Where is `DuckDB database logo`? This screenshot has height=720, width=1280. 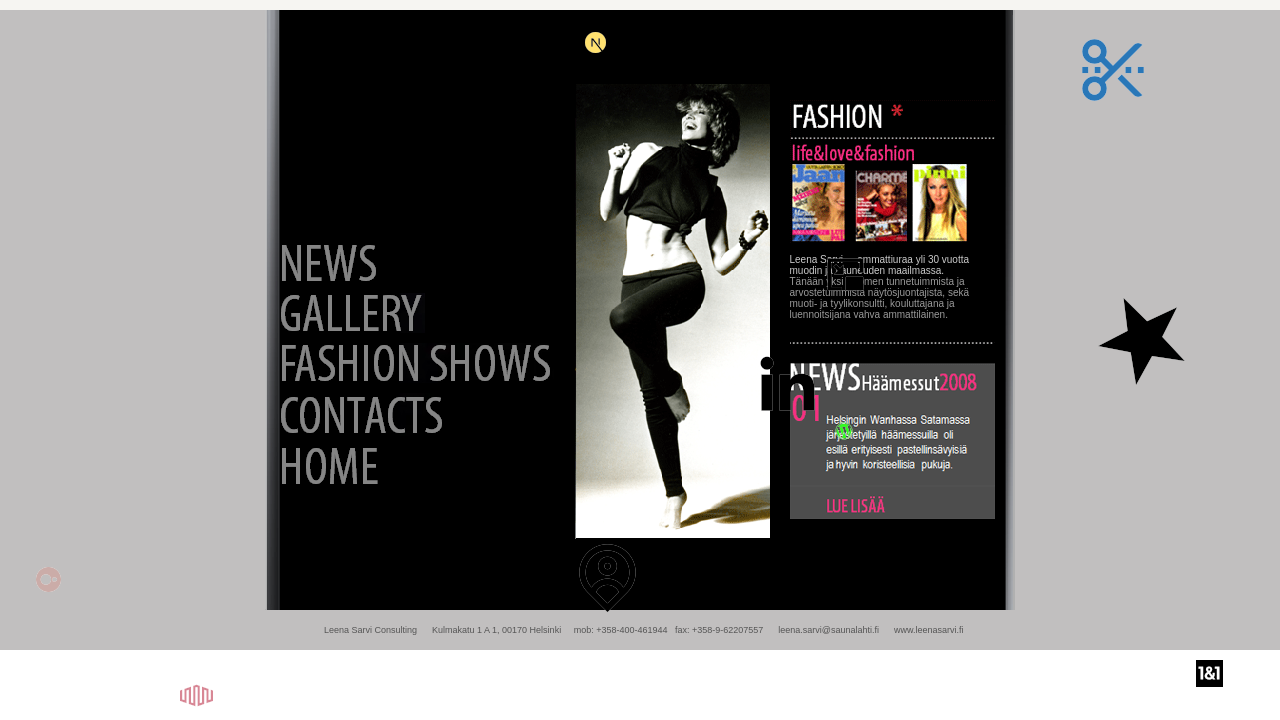 DuckDB database logo is located at coordinates (48, 579).